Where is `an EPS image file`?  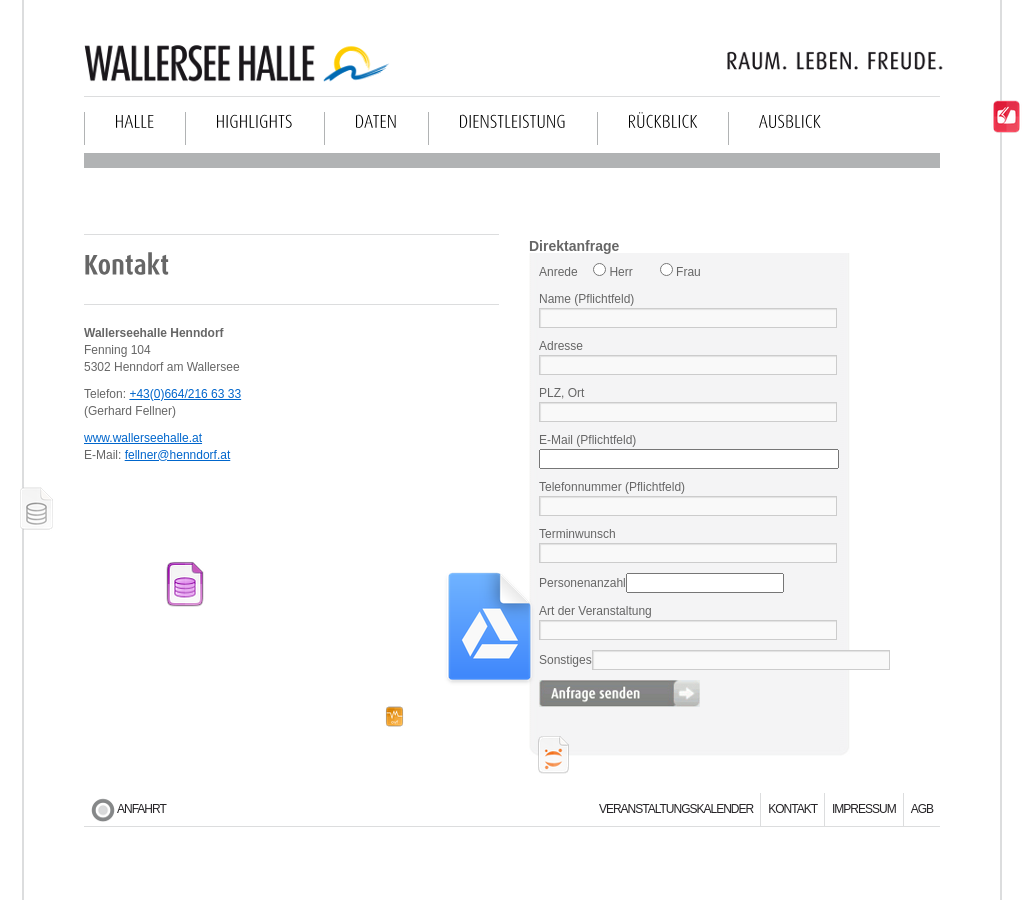
an EPS image file is located at coordinates (1006, 116).